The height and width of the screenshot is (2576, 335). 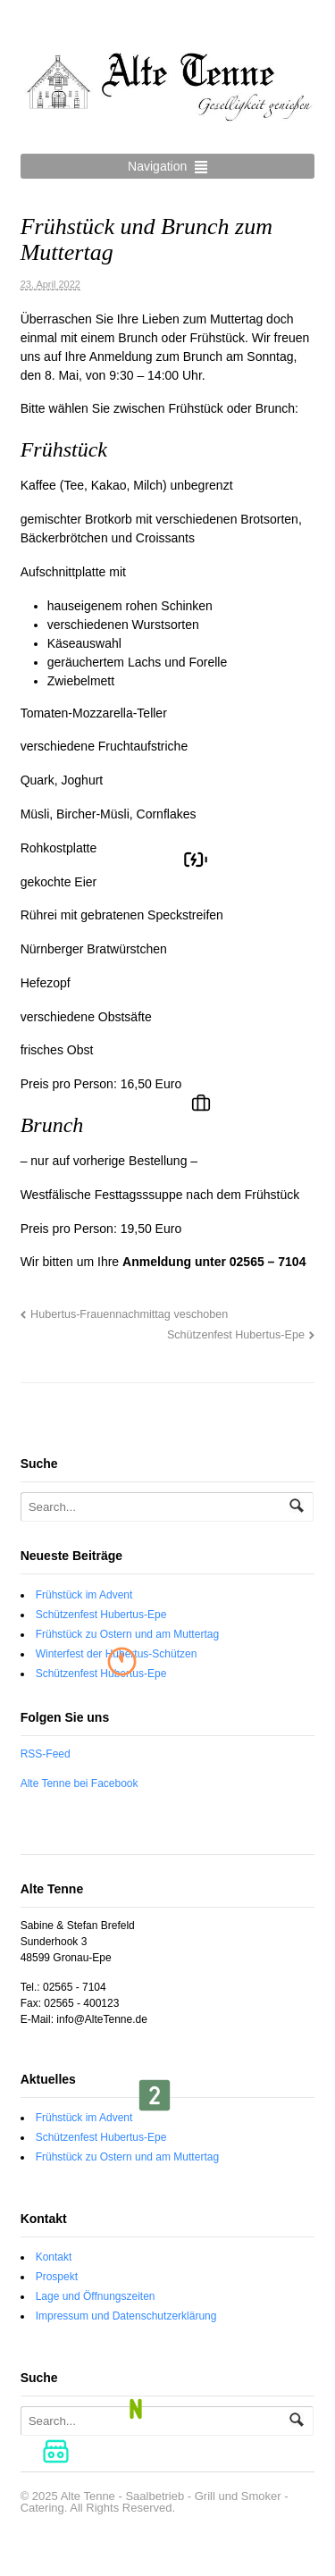 I want to click on indicates device is currently charging, so click(x=196, y=860).